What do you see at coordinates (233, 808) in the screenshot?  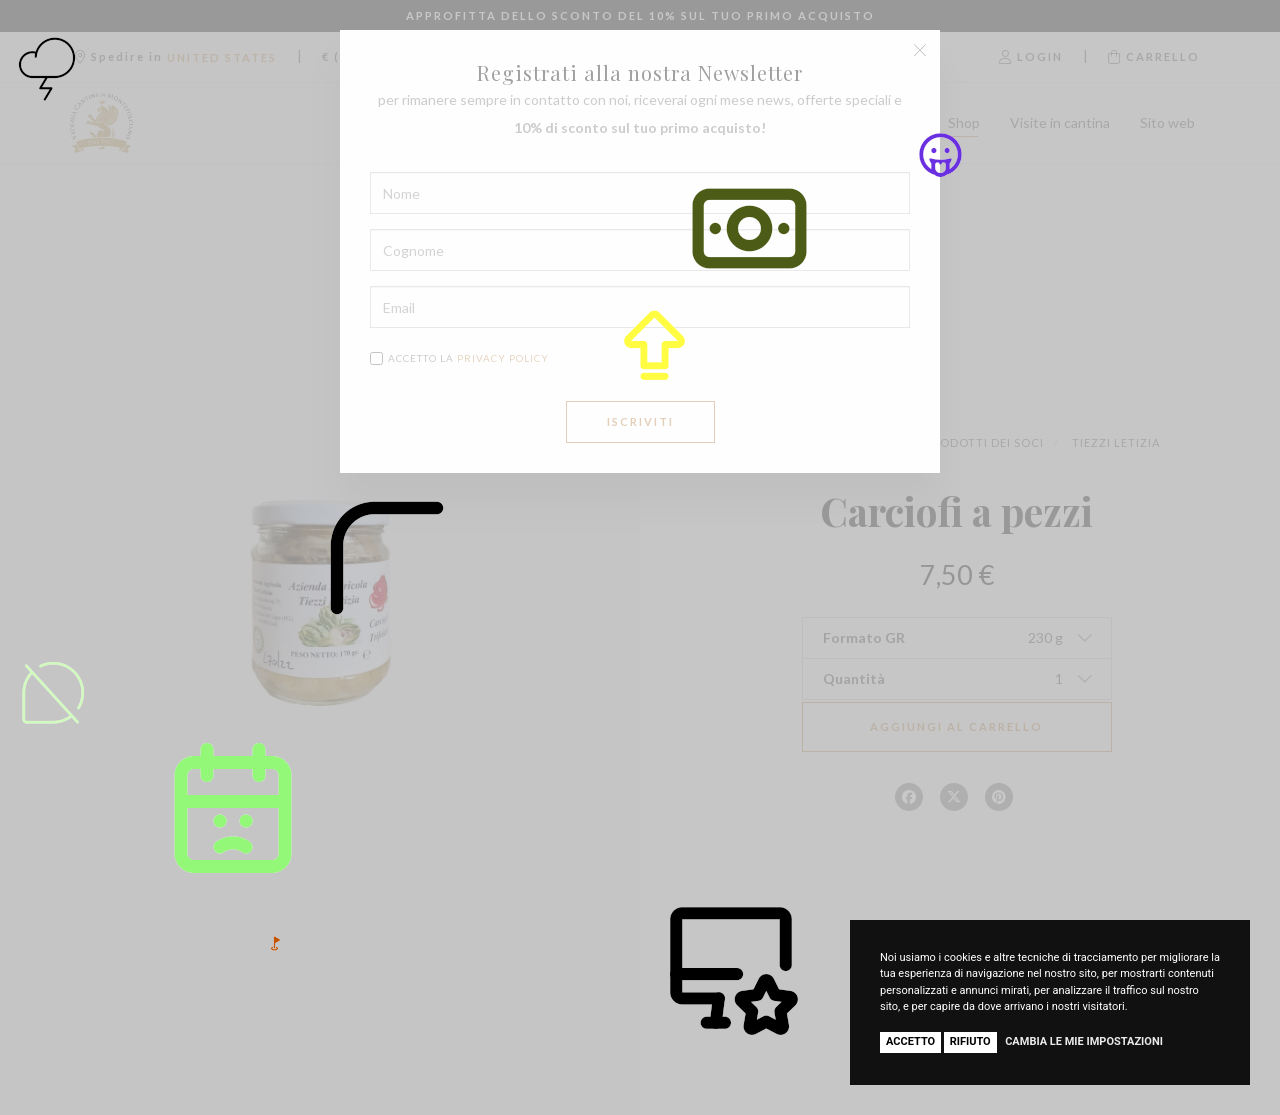 I see `no events scheduled for this date` at bounding box center [233, 808].